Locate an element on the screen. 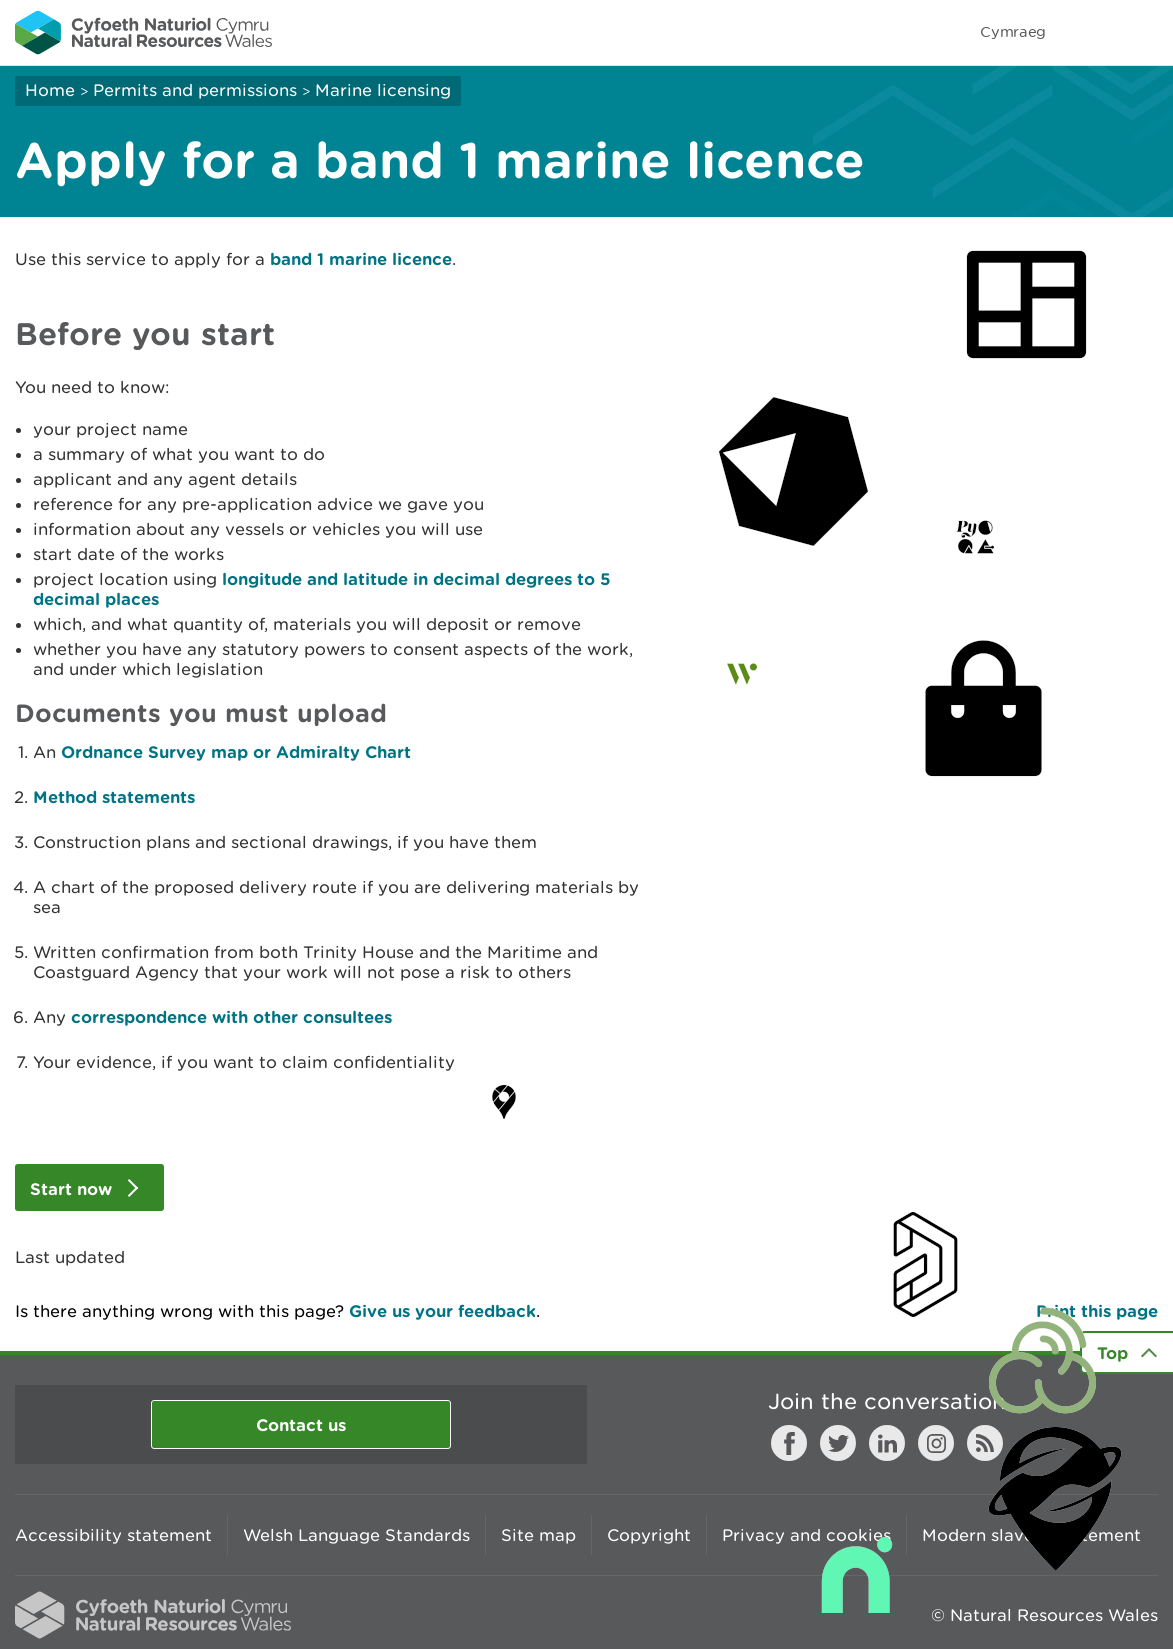 This screenshot has width=1173, height=1649. open Google Maps is located at coordinates (504, 1102).